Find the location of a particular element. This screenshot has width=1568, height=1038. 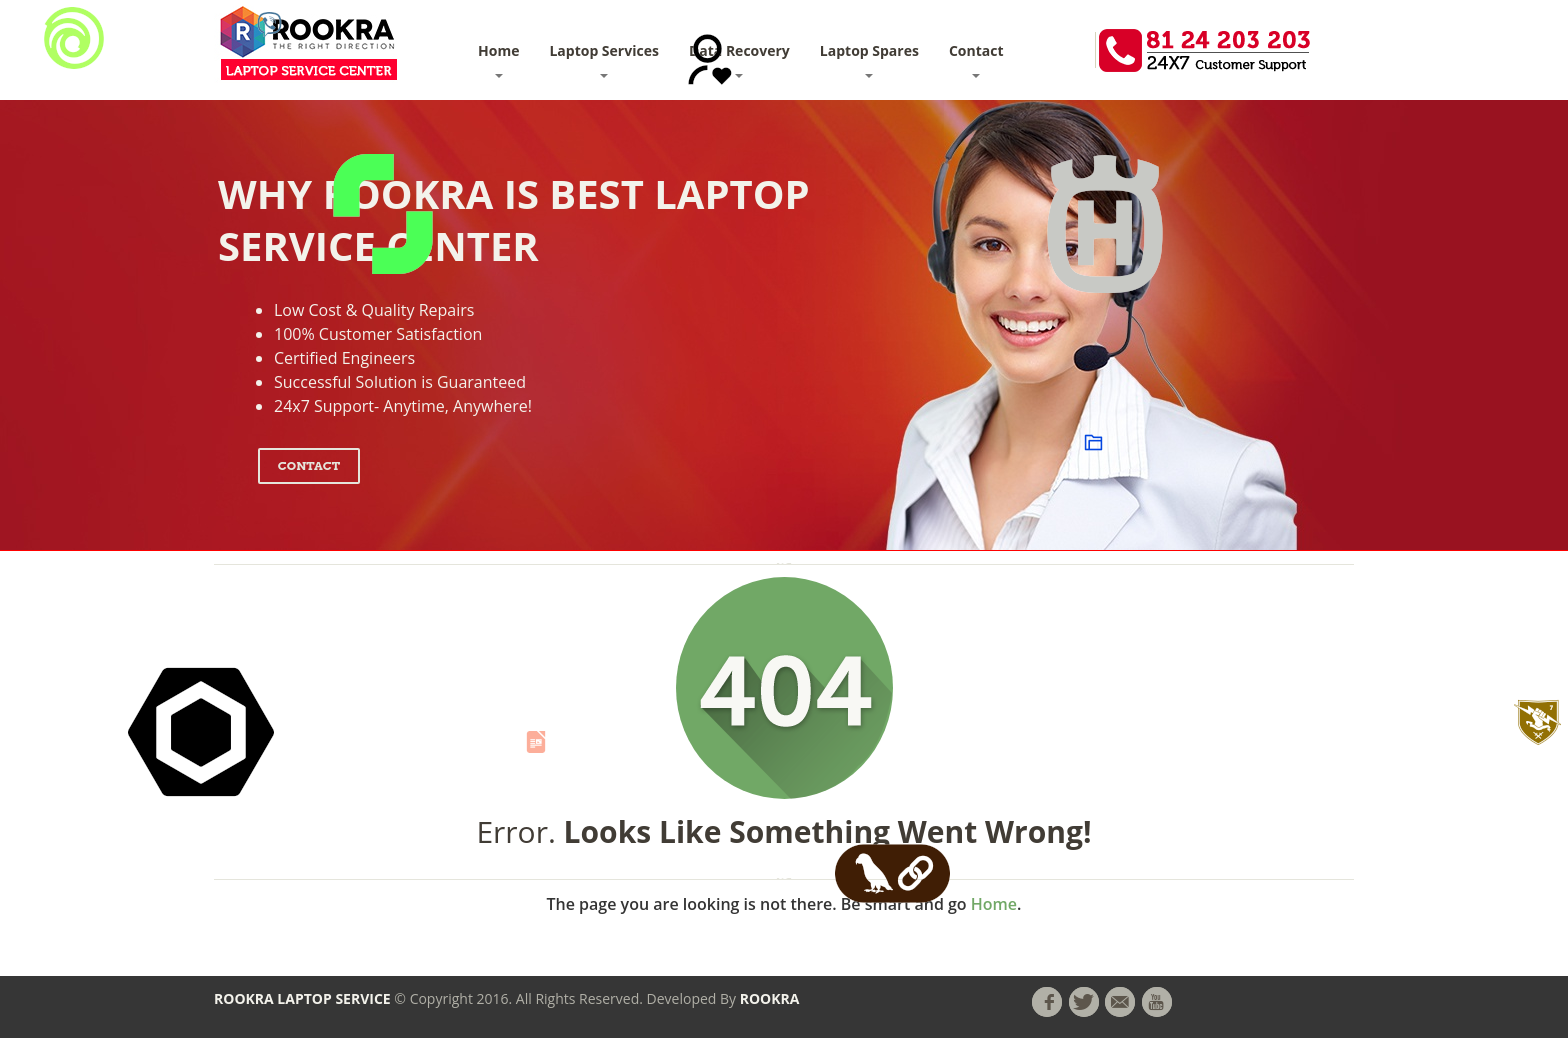

open viber messaging app is located at coordinates (269, 24).